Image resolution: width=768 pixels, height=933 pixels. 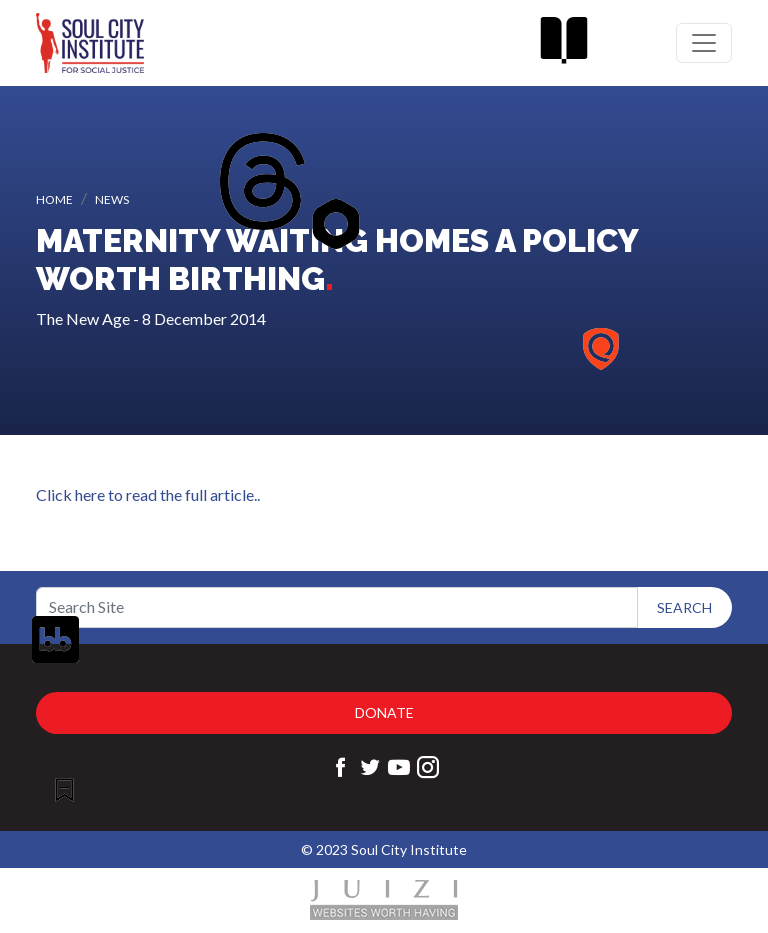 I want to click on open medusa commerce dashboard, so click(x=336, y=224).